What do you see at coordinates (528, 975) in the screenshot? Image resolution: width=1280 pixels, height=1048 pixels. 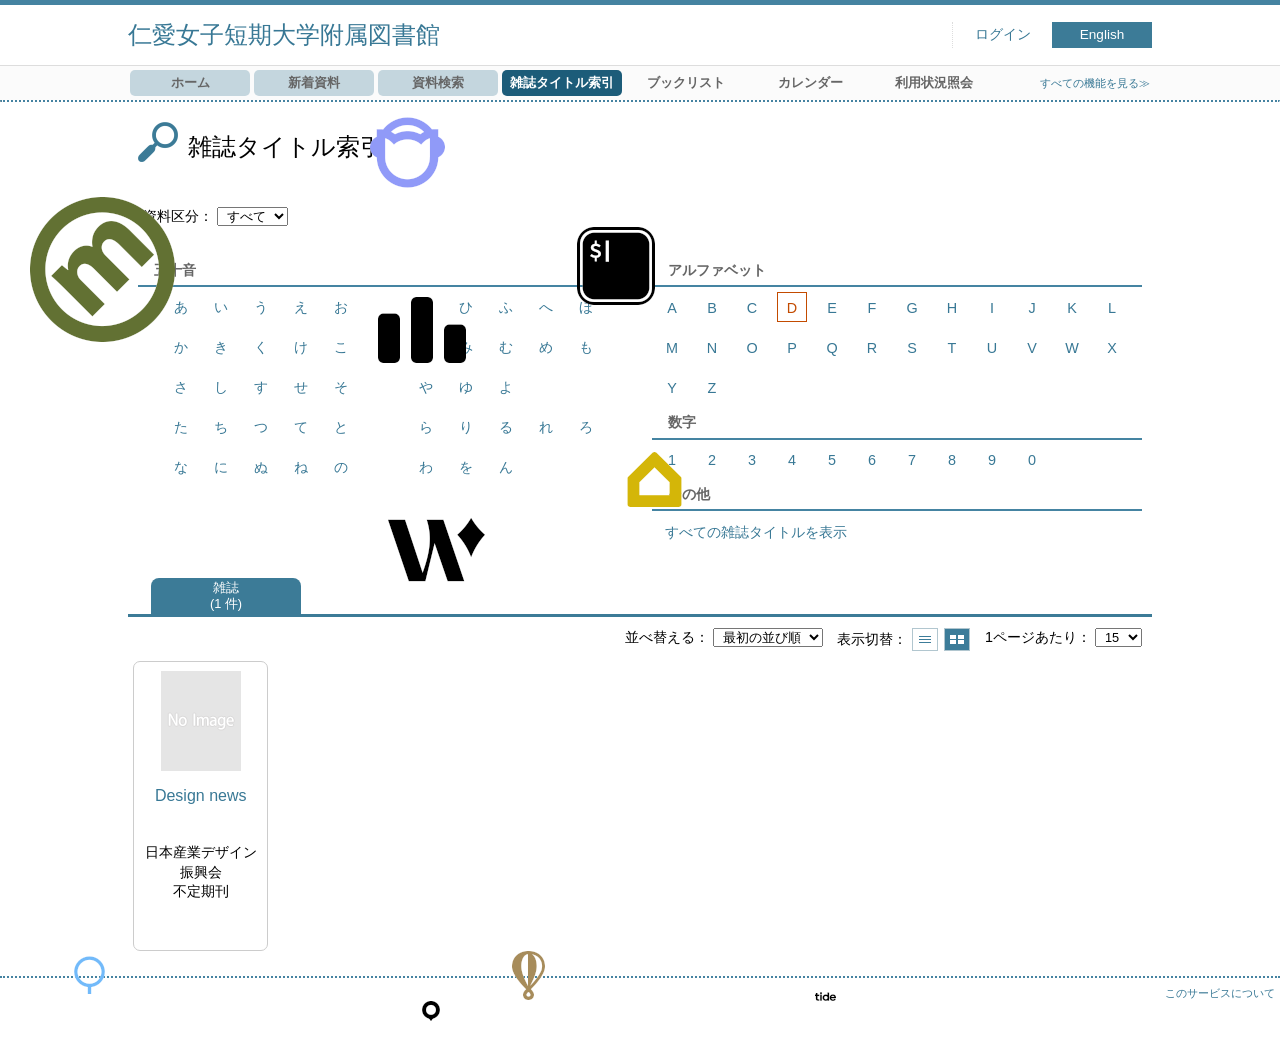 I see `fly.io logo` at bounding box center [528, 975].